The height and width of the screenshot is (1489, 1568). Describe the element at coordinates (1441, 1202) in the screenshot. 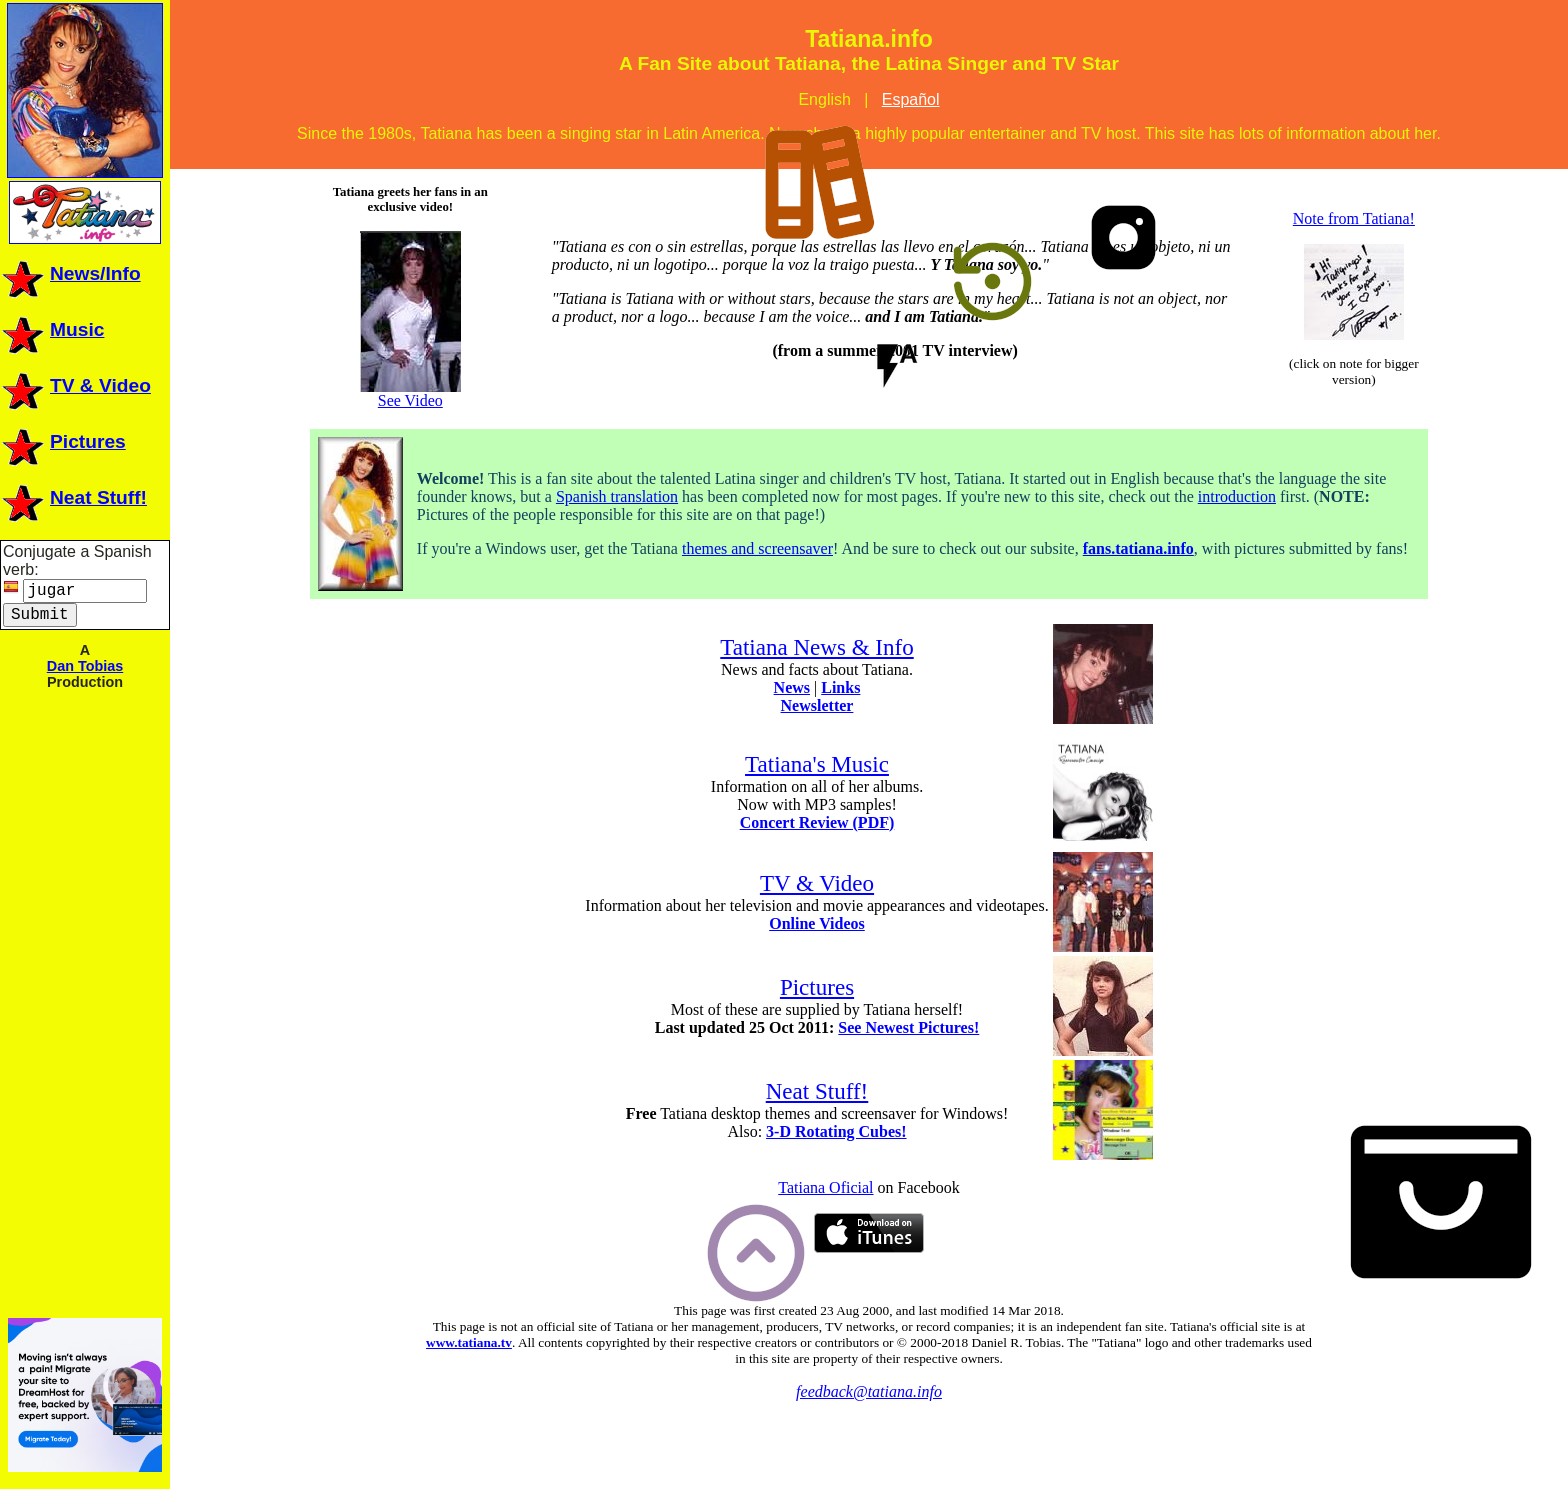

I see `view your shopping cart` at that location.